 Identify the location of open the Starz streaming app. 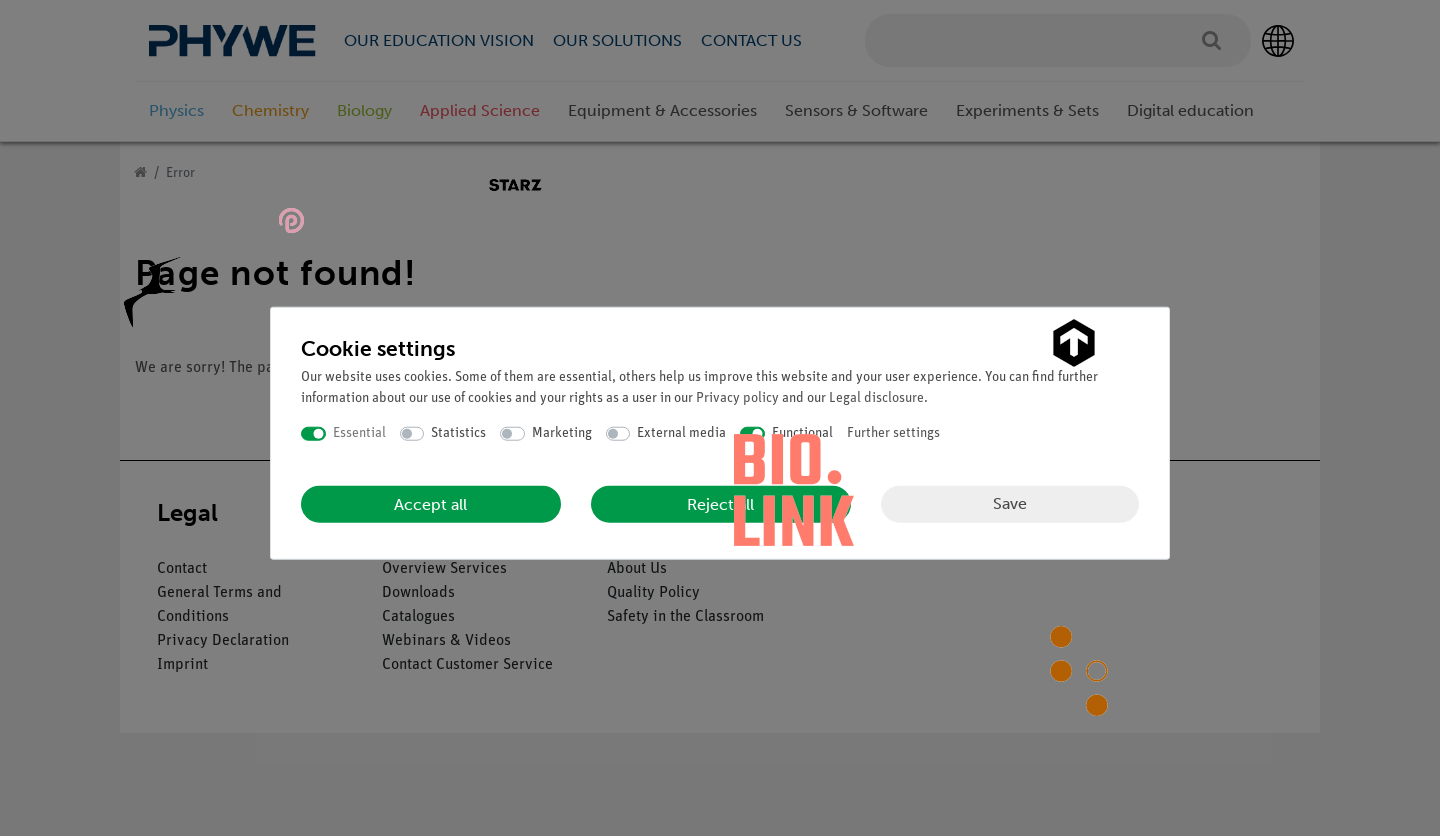
(516, 185).